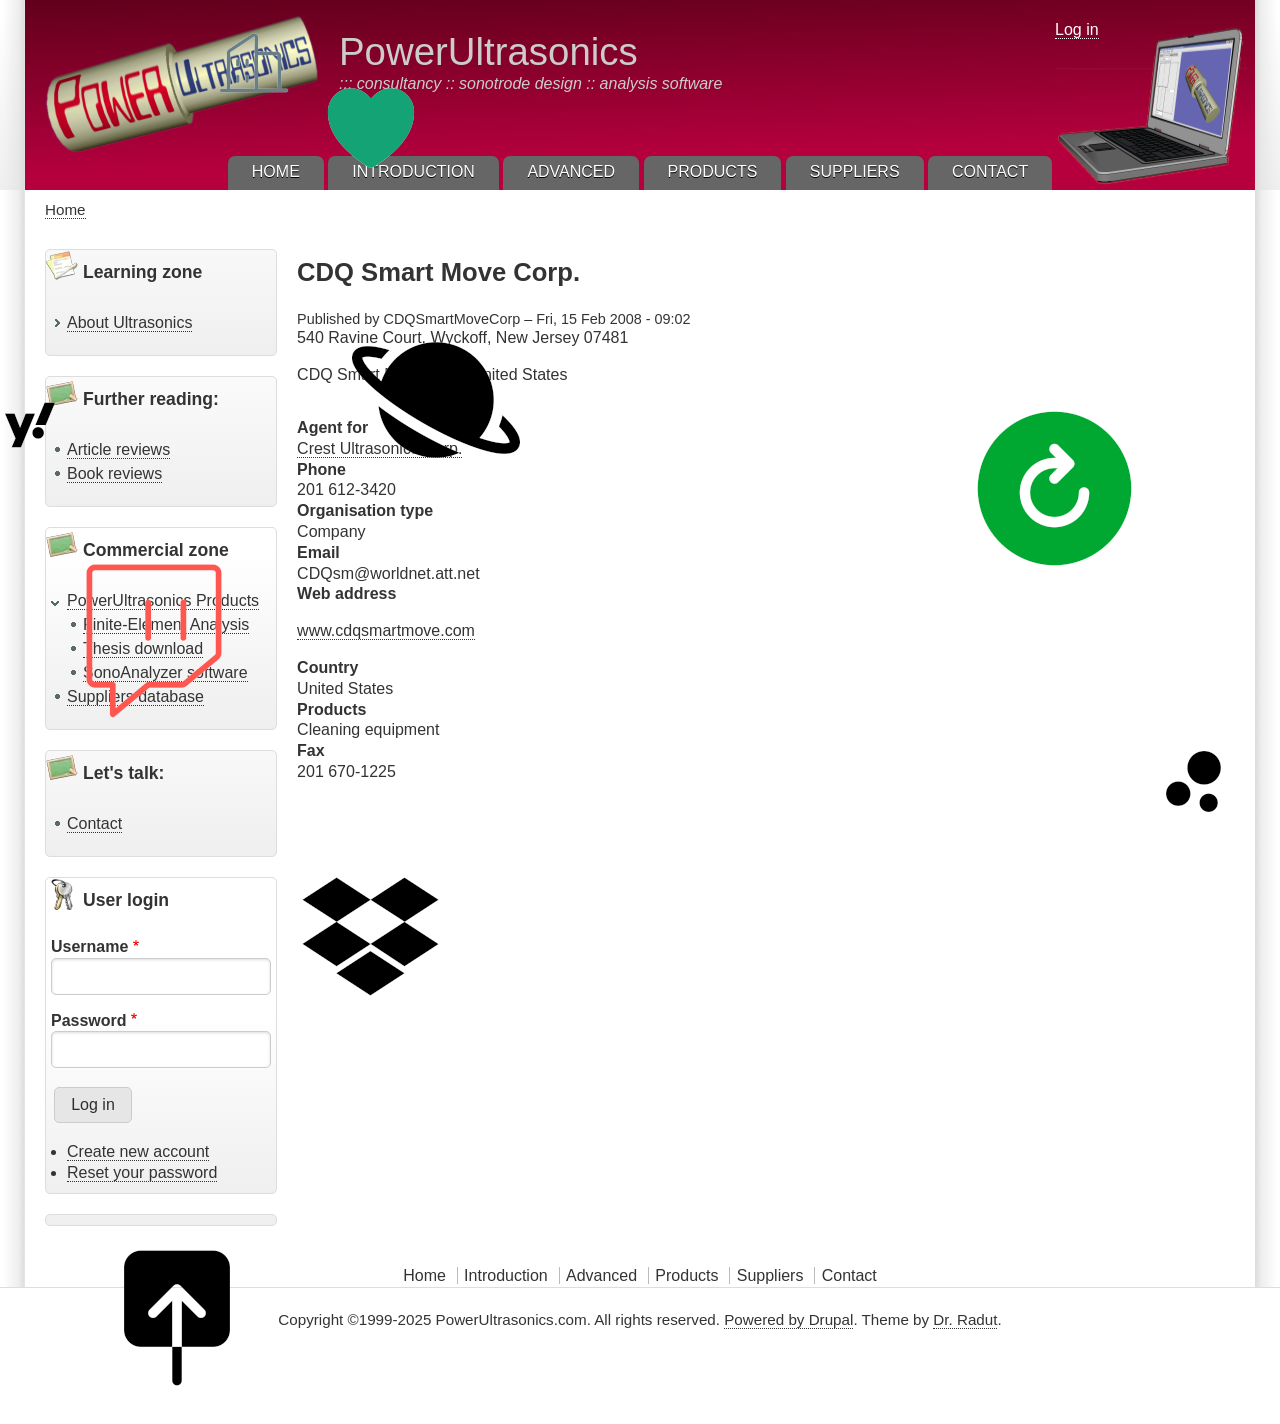 The image size is (1280, 1424). Describe the element at coordinates (254, 65) in the screenshot. I see `view nearby buildings or offices` at that location.